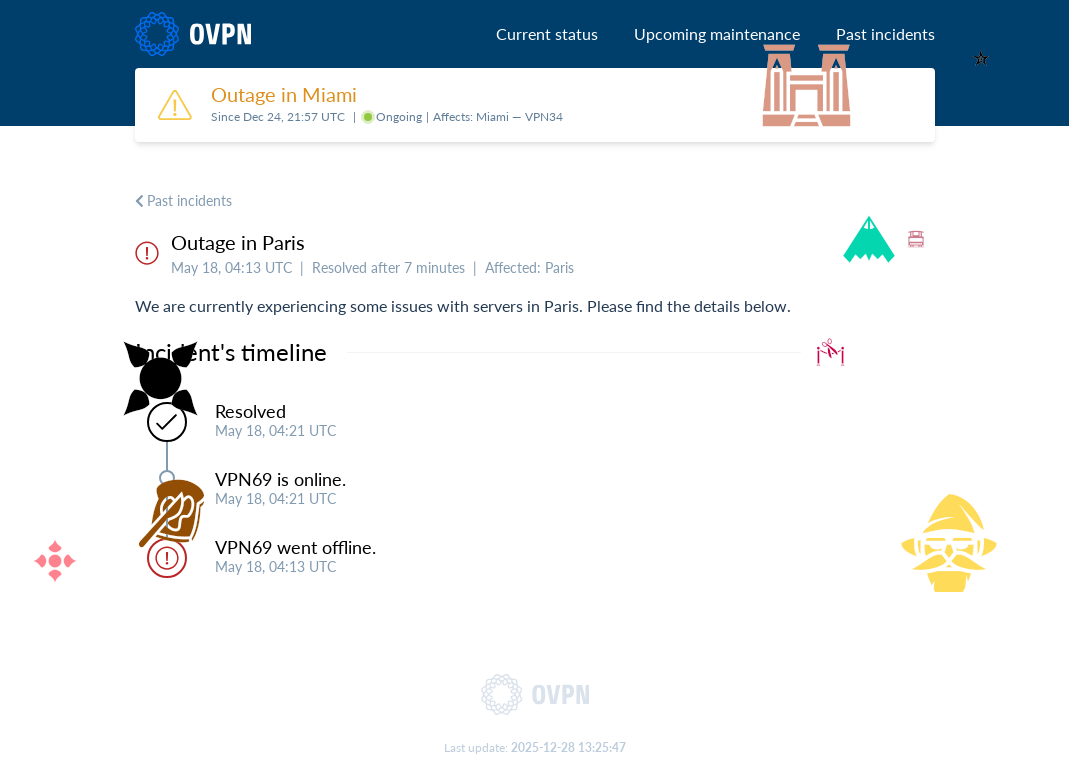 The width and height of the screenshot is (1069, 774). What do you see at coordinates (55, 561) in the screenshot?
I see `indicates luck or chance-based game mechanic` at bounding box center [55, 561].